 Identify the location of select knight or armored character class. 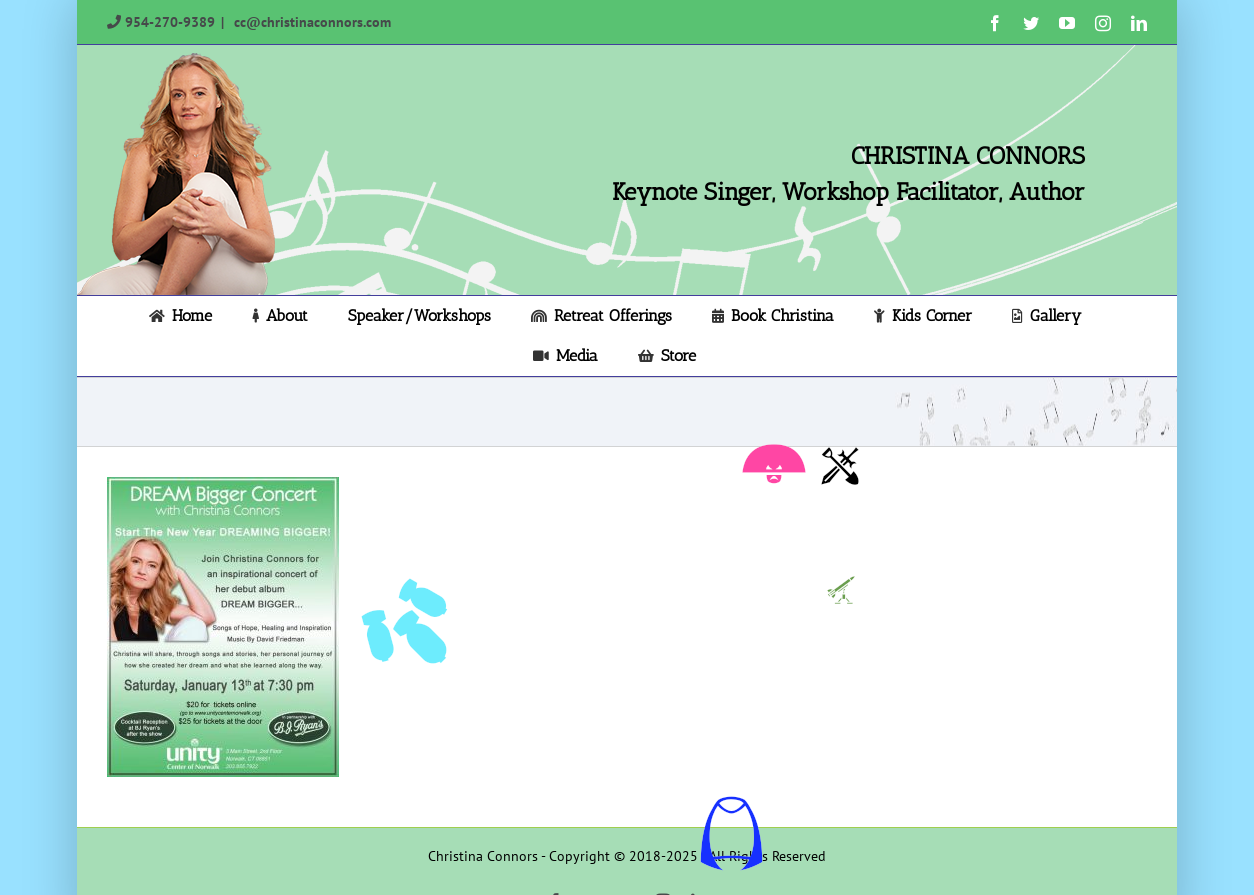
(774, 465).